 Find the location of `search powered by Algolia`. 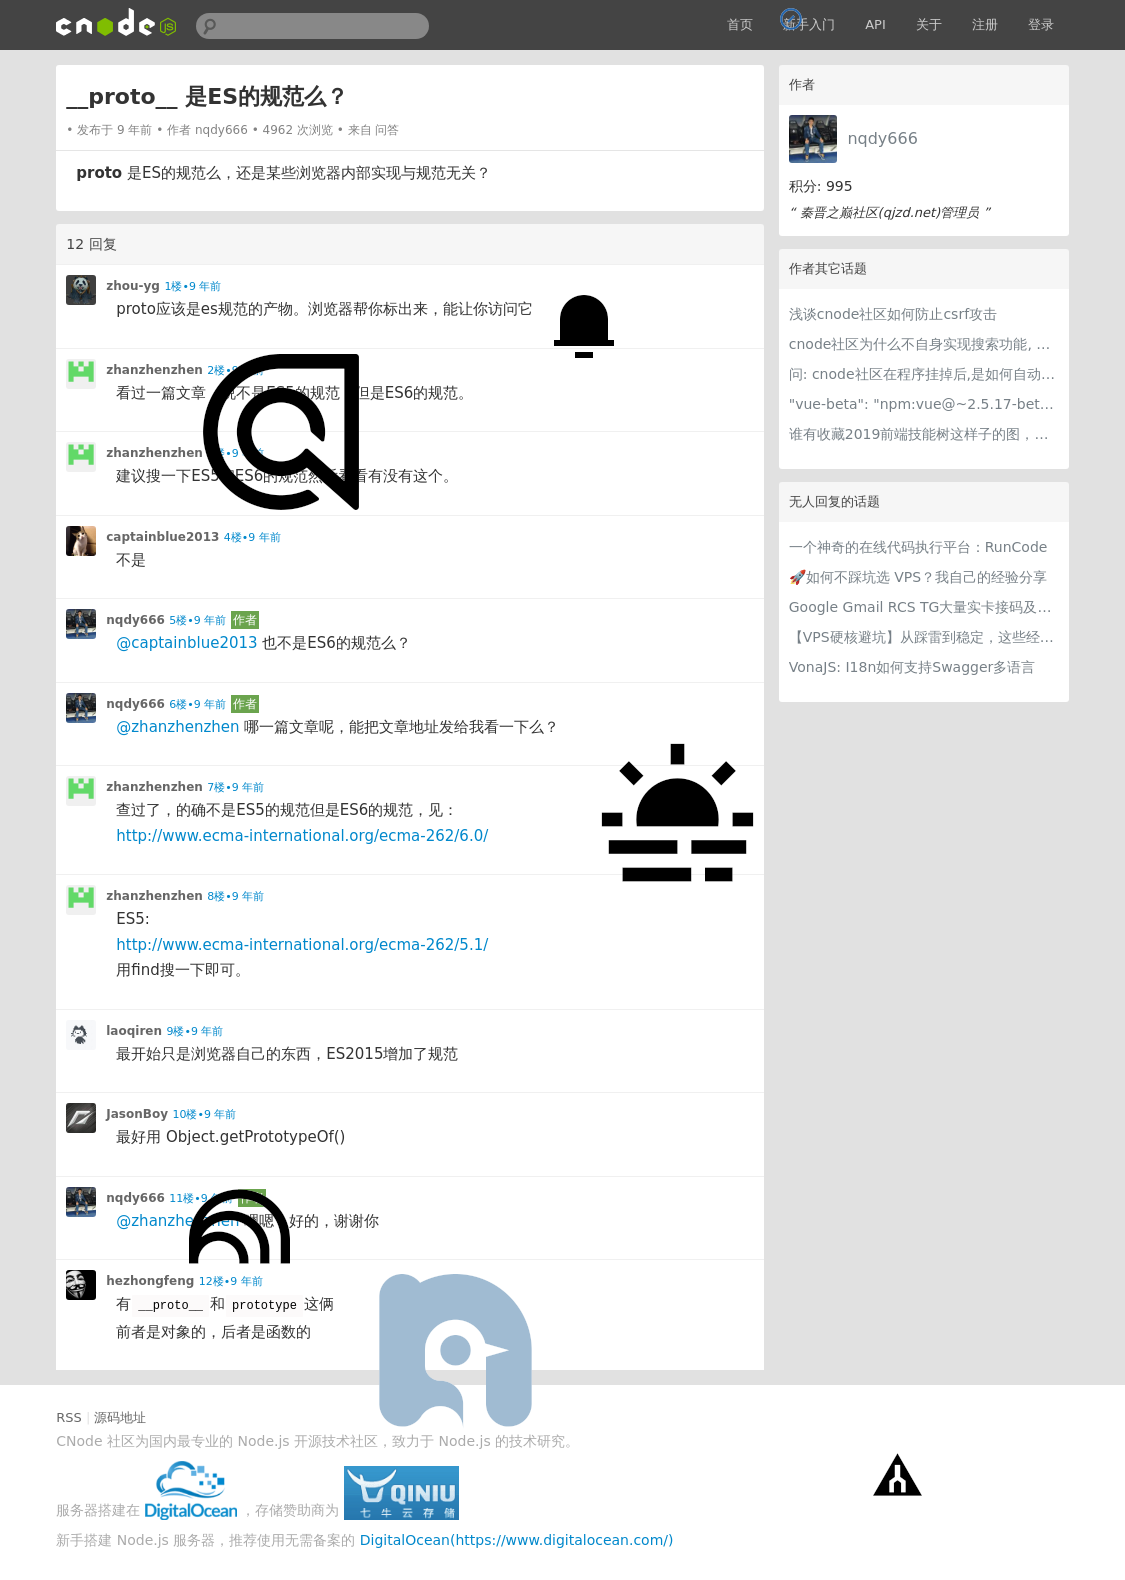

search powered by Algolia is located at coordinates (281, 432).